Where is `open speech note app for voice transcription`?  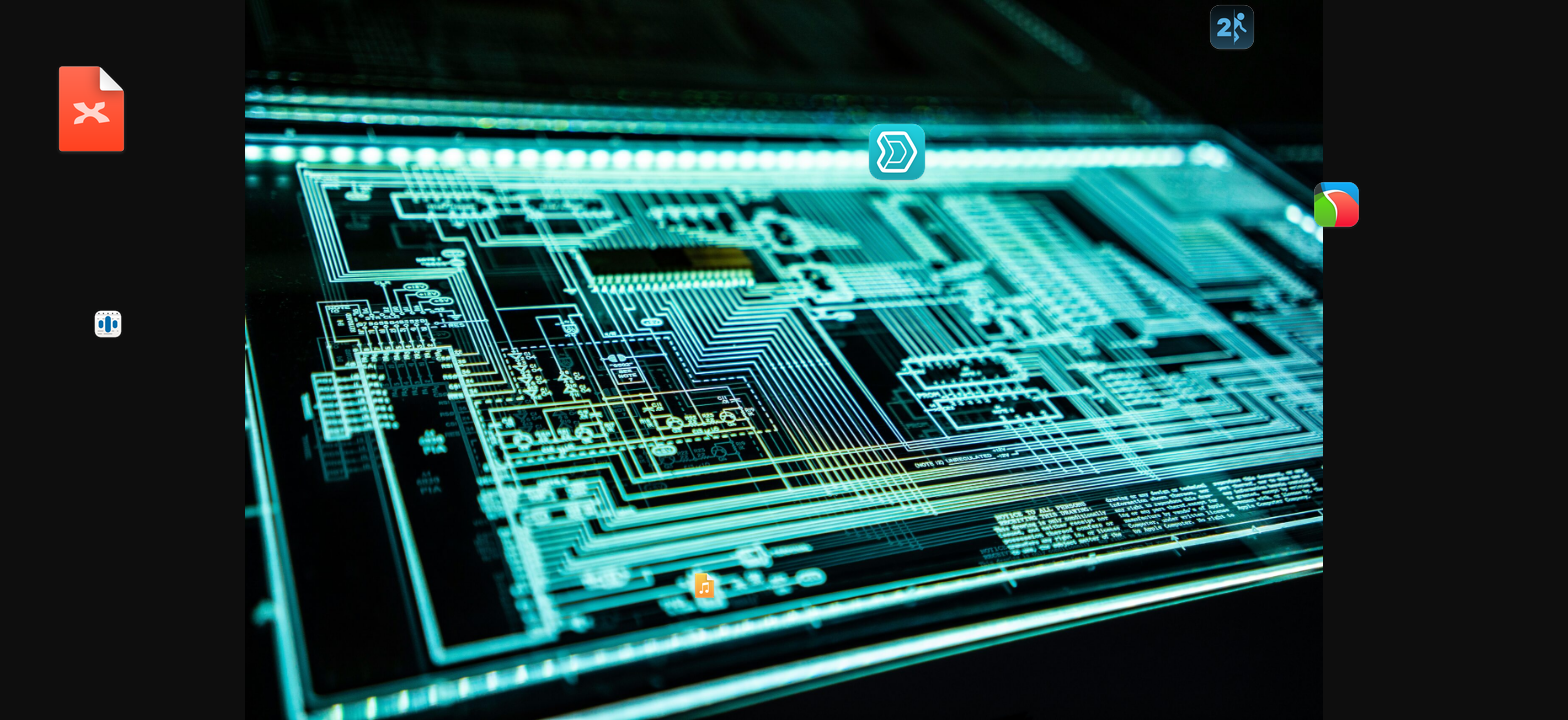 open speech note app for voice transcription is located at coordinates (108, 324).